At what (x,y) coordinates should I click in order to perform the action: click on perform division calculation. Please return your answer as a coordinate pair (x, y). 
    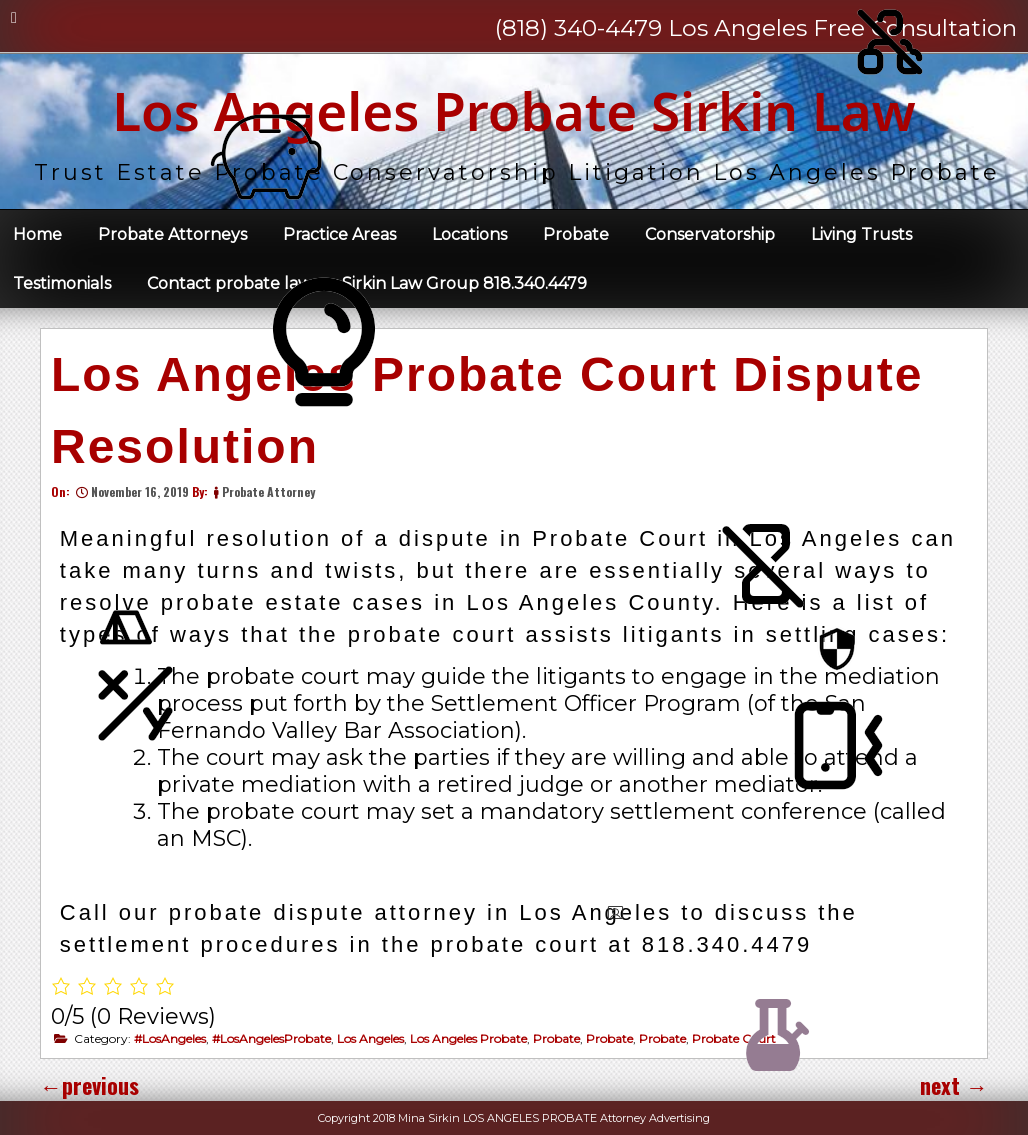
    Looking at the image, I should click on (135, 703).